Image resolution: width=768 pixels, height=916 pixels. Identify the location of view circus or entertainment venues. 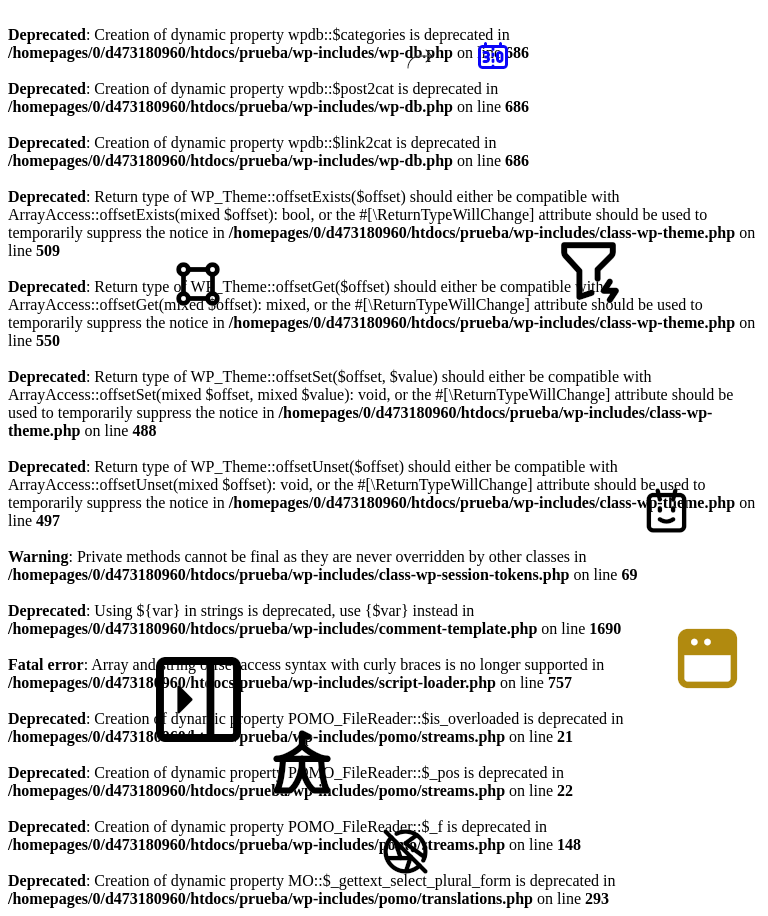
(302, 762).